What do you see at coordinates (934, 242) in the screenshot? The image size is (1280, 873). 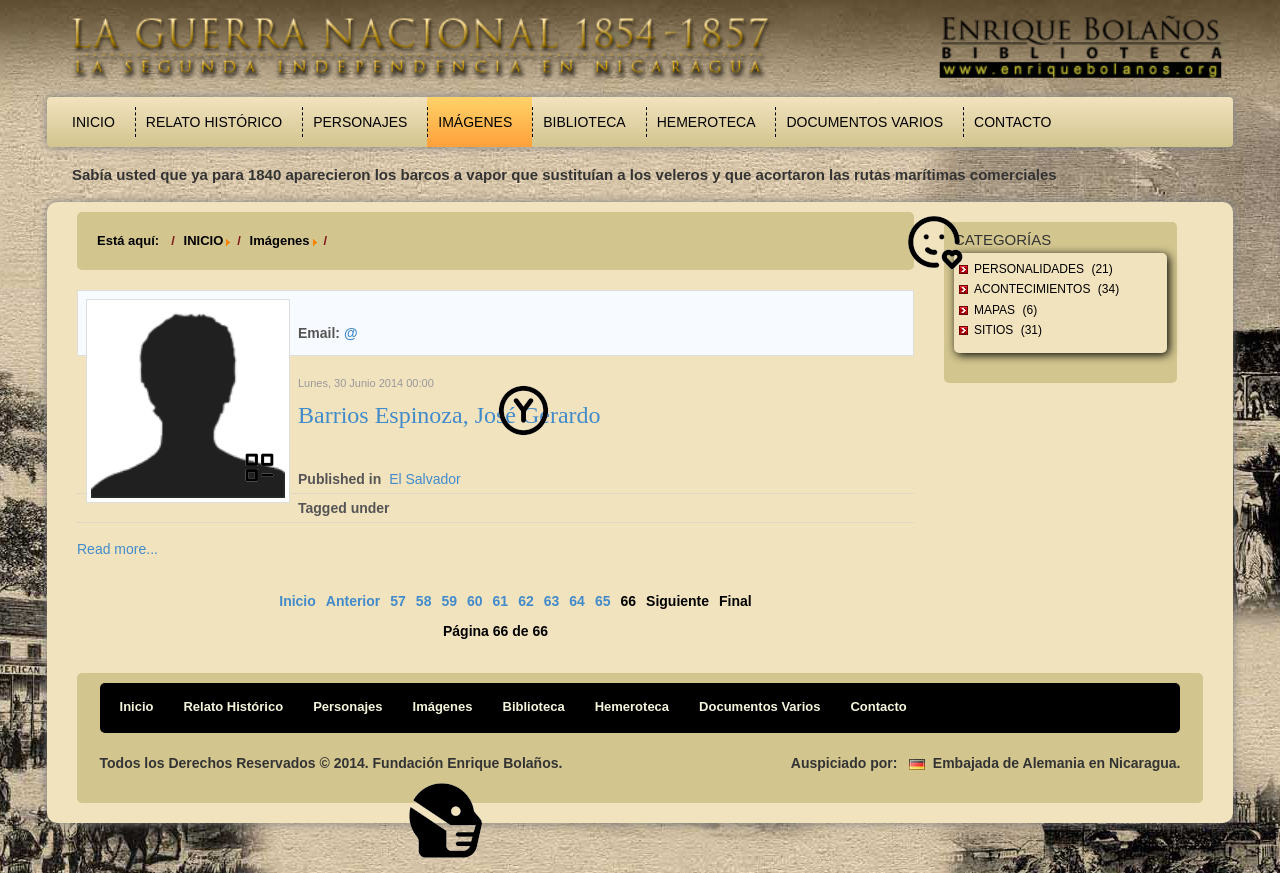 I see `react with love or affection` at bounding box center [934, 242].